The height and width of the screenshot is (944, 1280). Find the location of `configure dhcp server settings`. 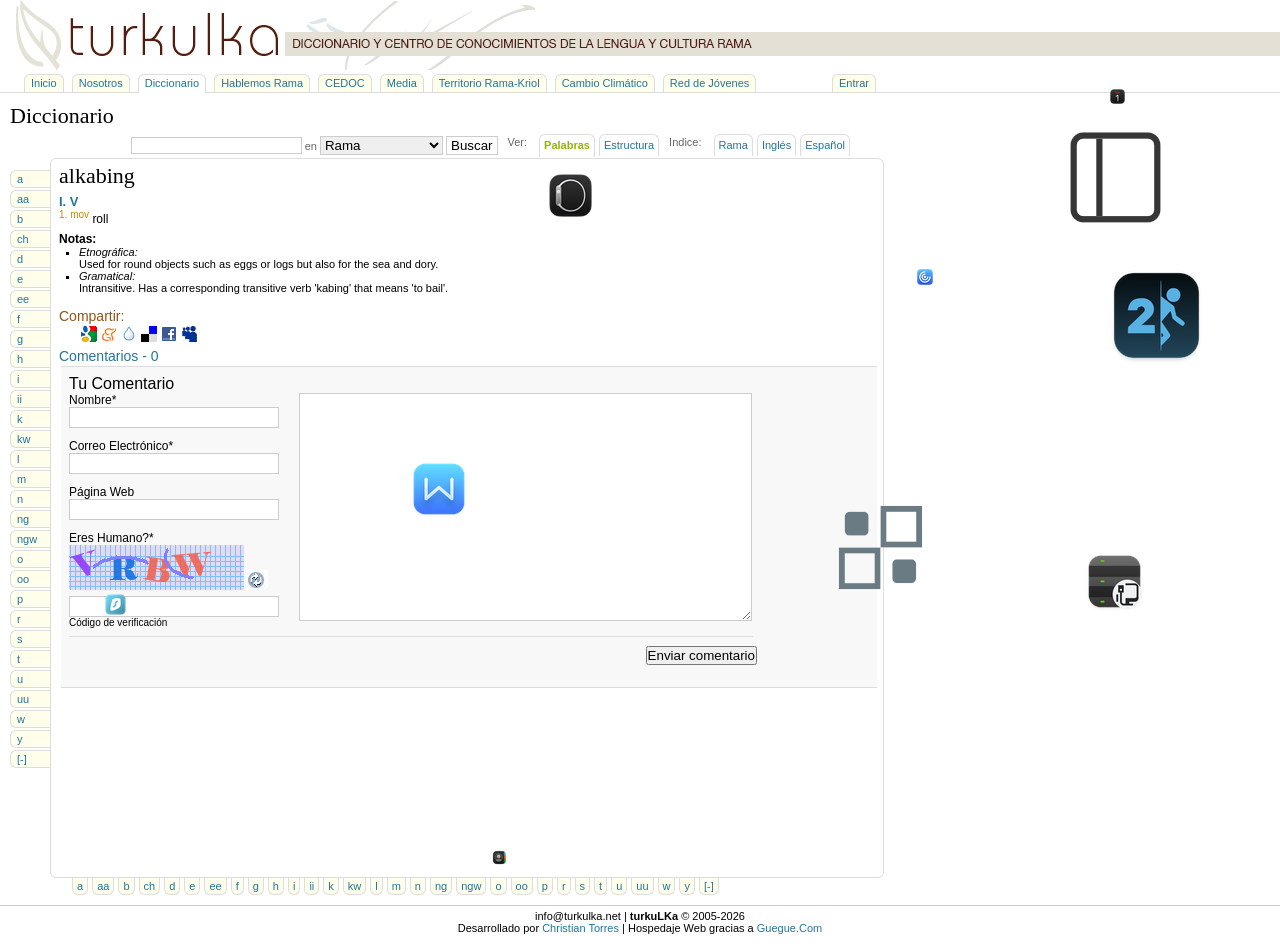

configure dhcp server settings is located at coordinates (1114, 581).